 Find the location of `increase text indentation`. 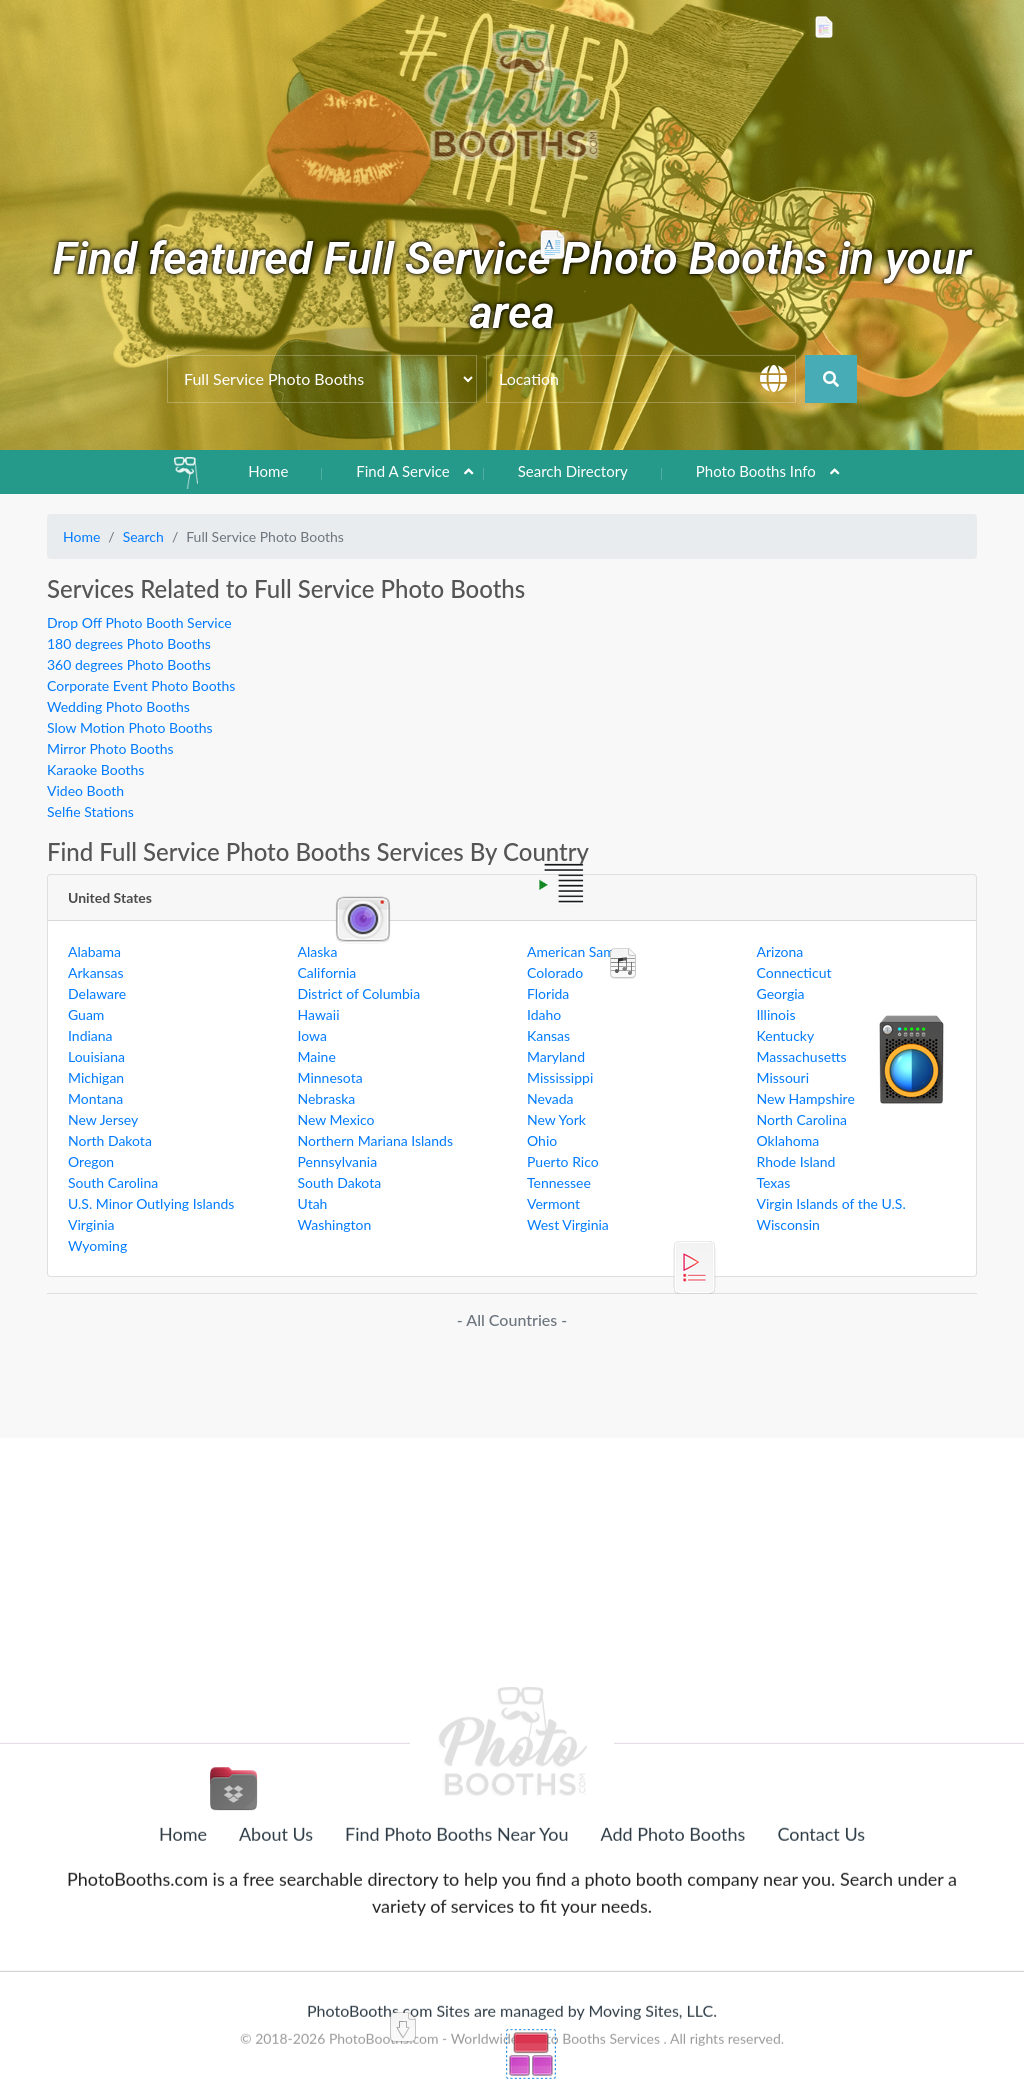

increase text indentation is located at coordinates (562, 884).